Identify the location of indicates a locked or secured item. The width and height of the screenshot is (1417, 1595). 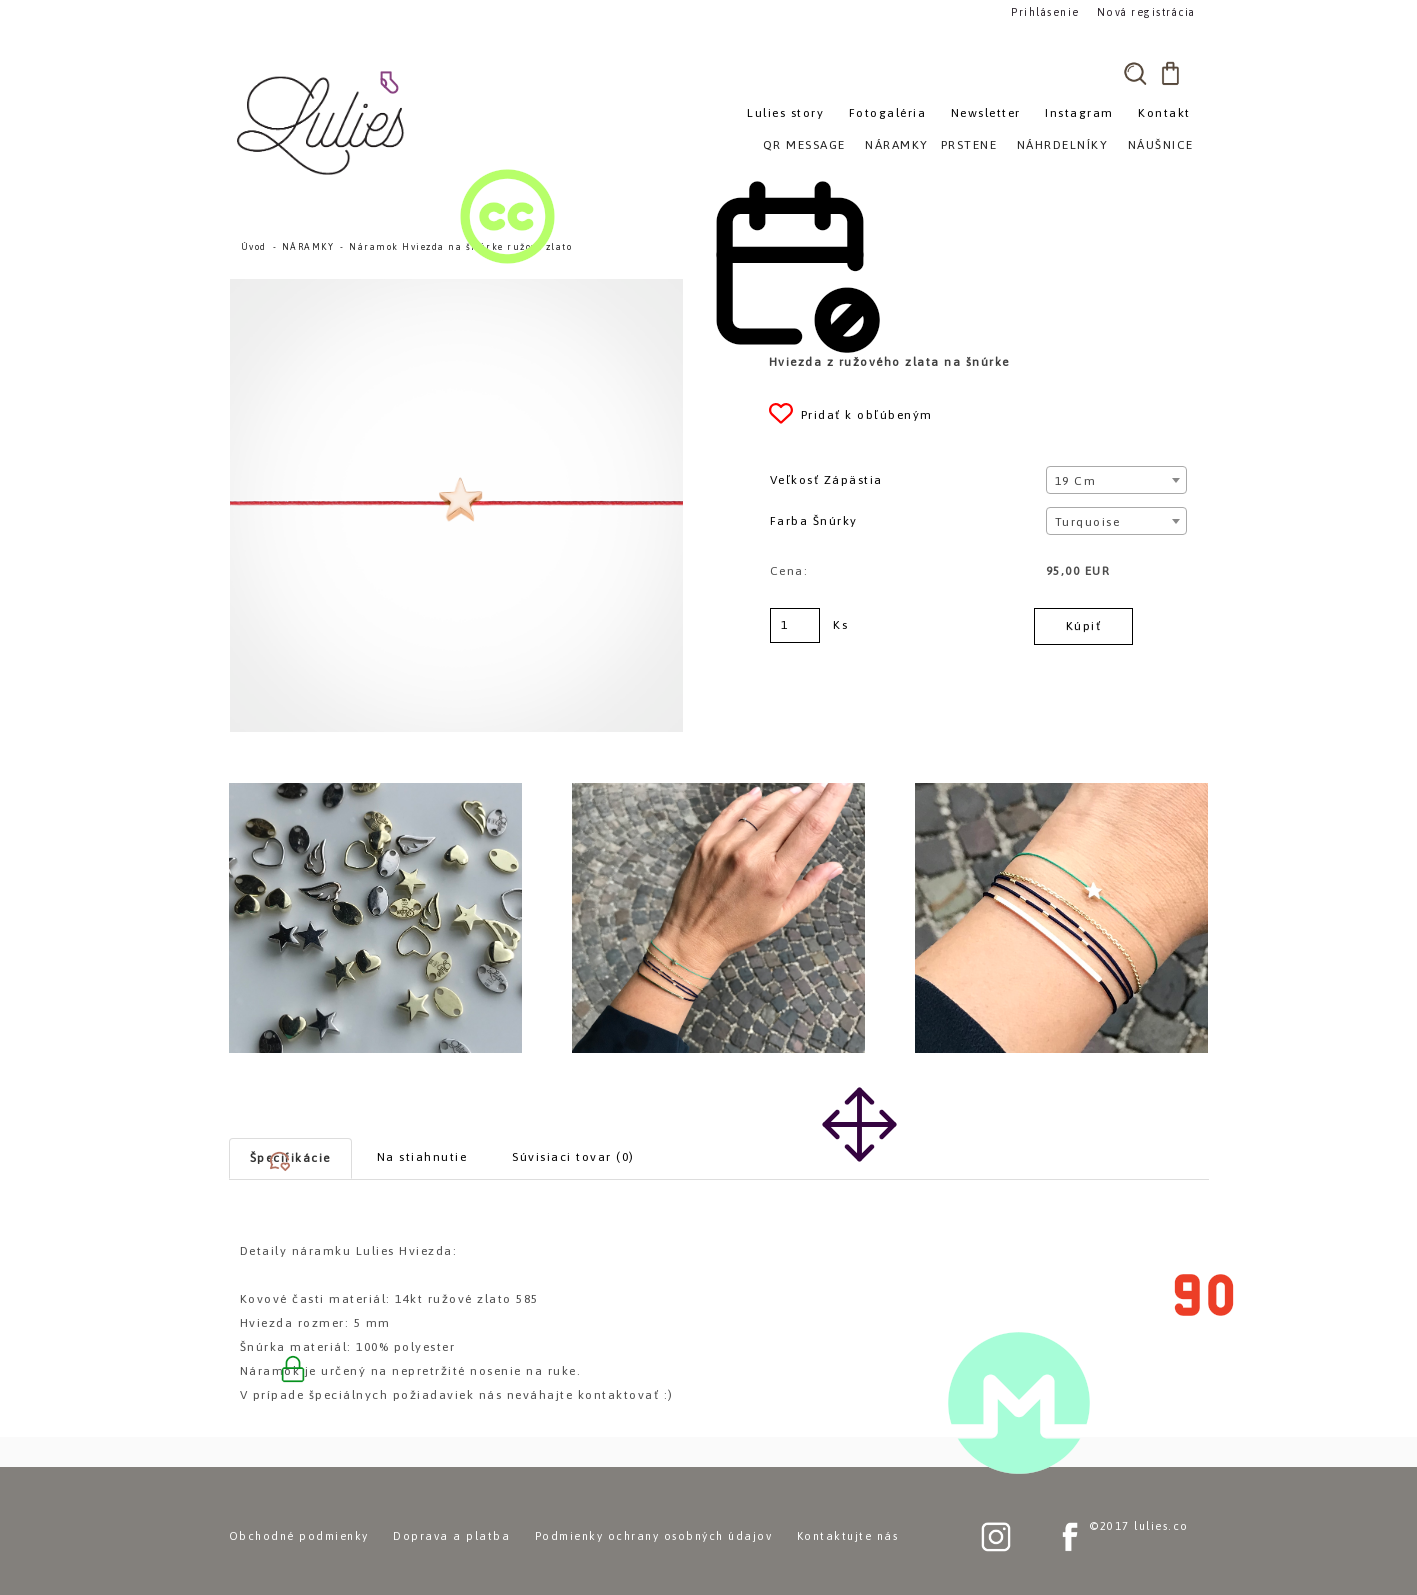
(293, 1369).